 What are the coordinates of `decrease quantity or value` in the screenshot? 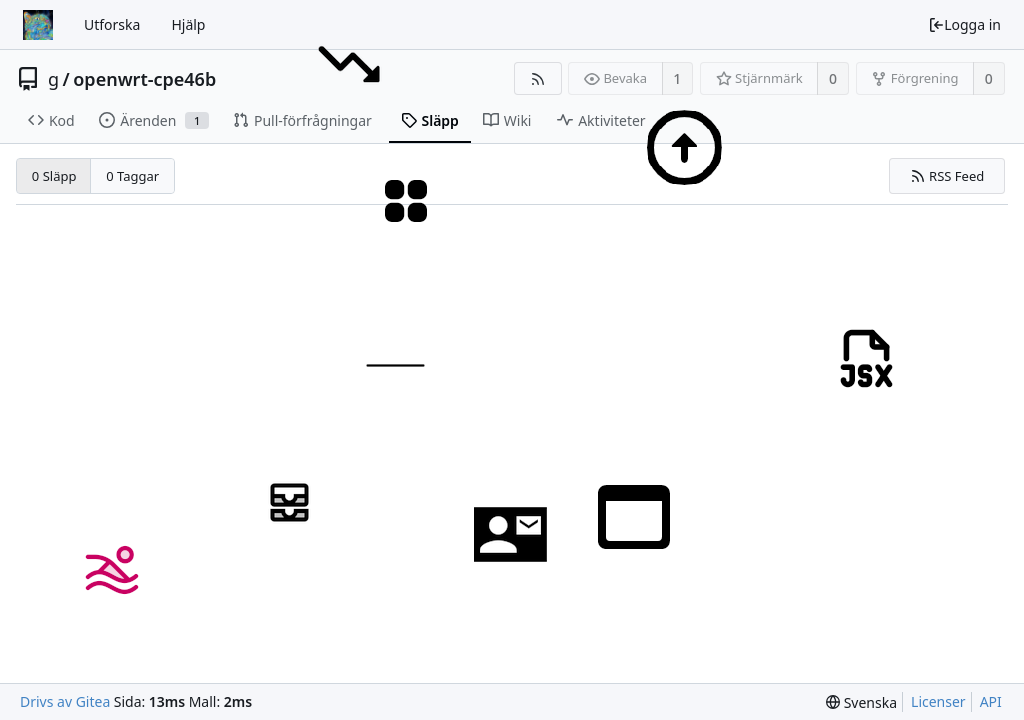 It's located at (395, 365).